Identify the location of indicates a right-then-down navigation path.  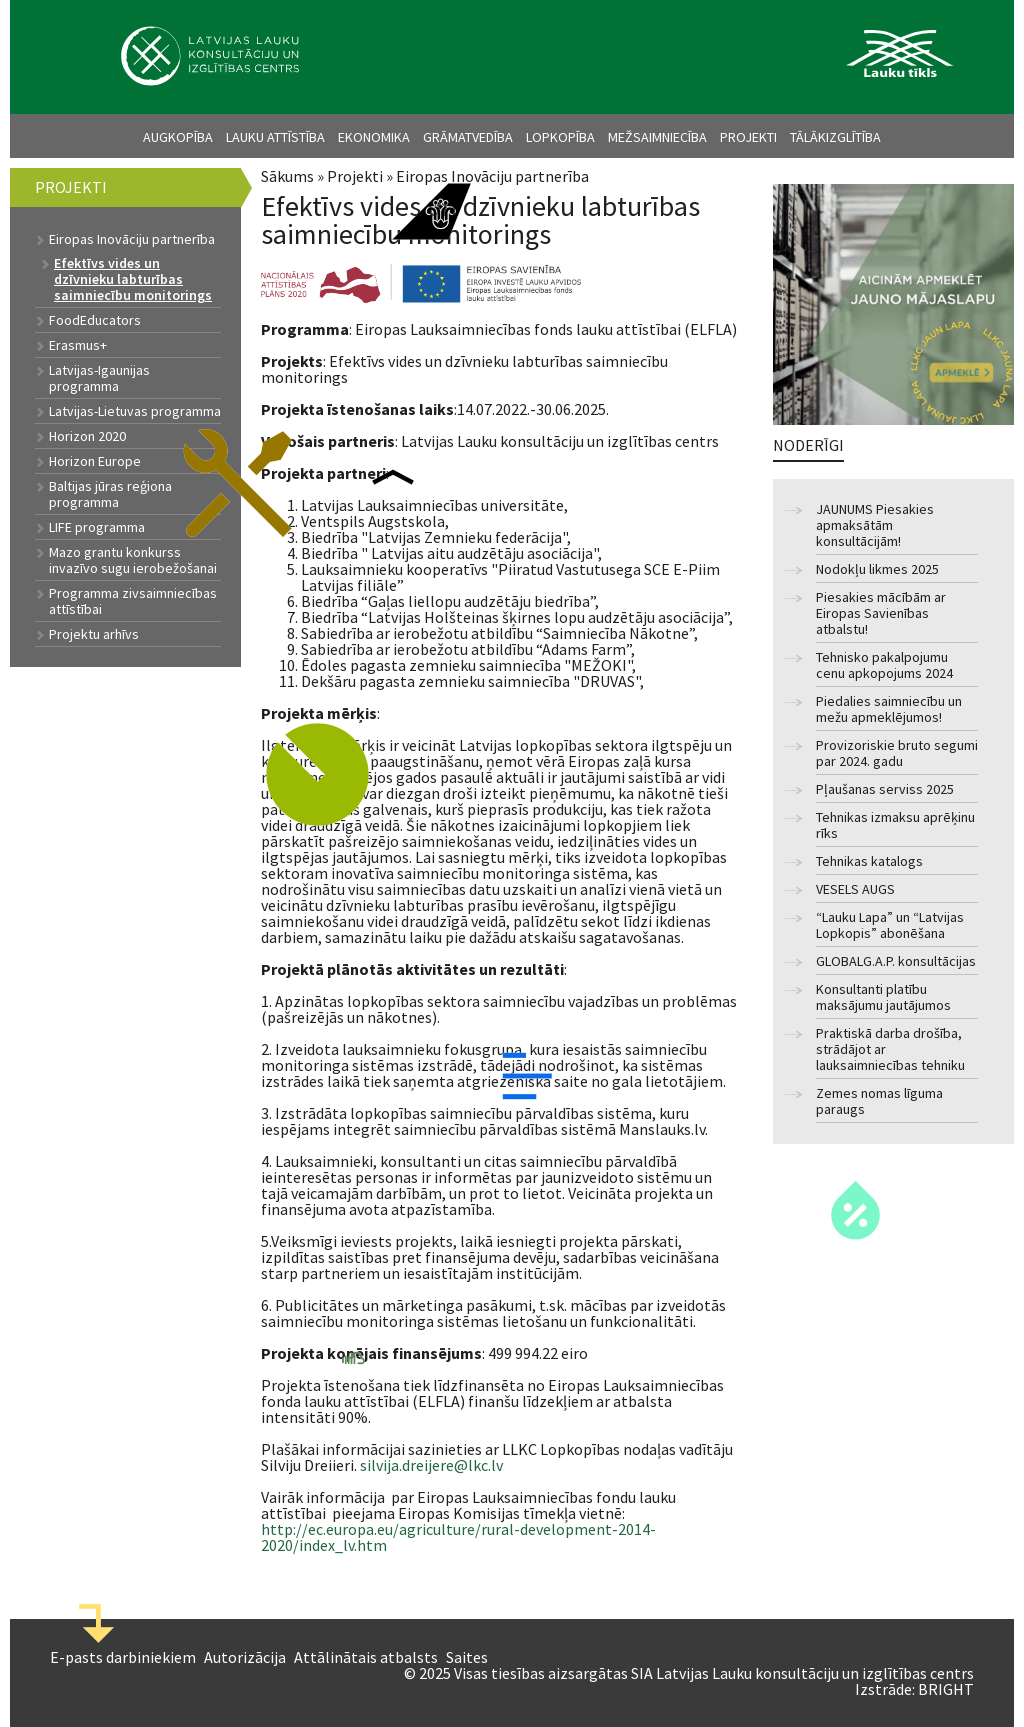
(96, 1621).